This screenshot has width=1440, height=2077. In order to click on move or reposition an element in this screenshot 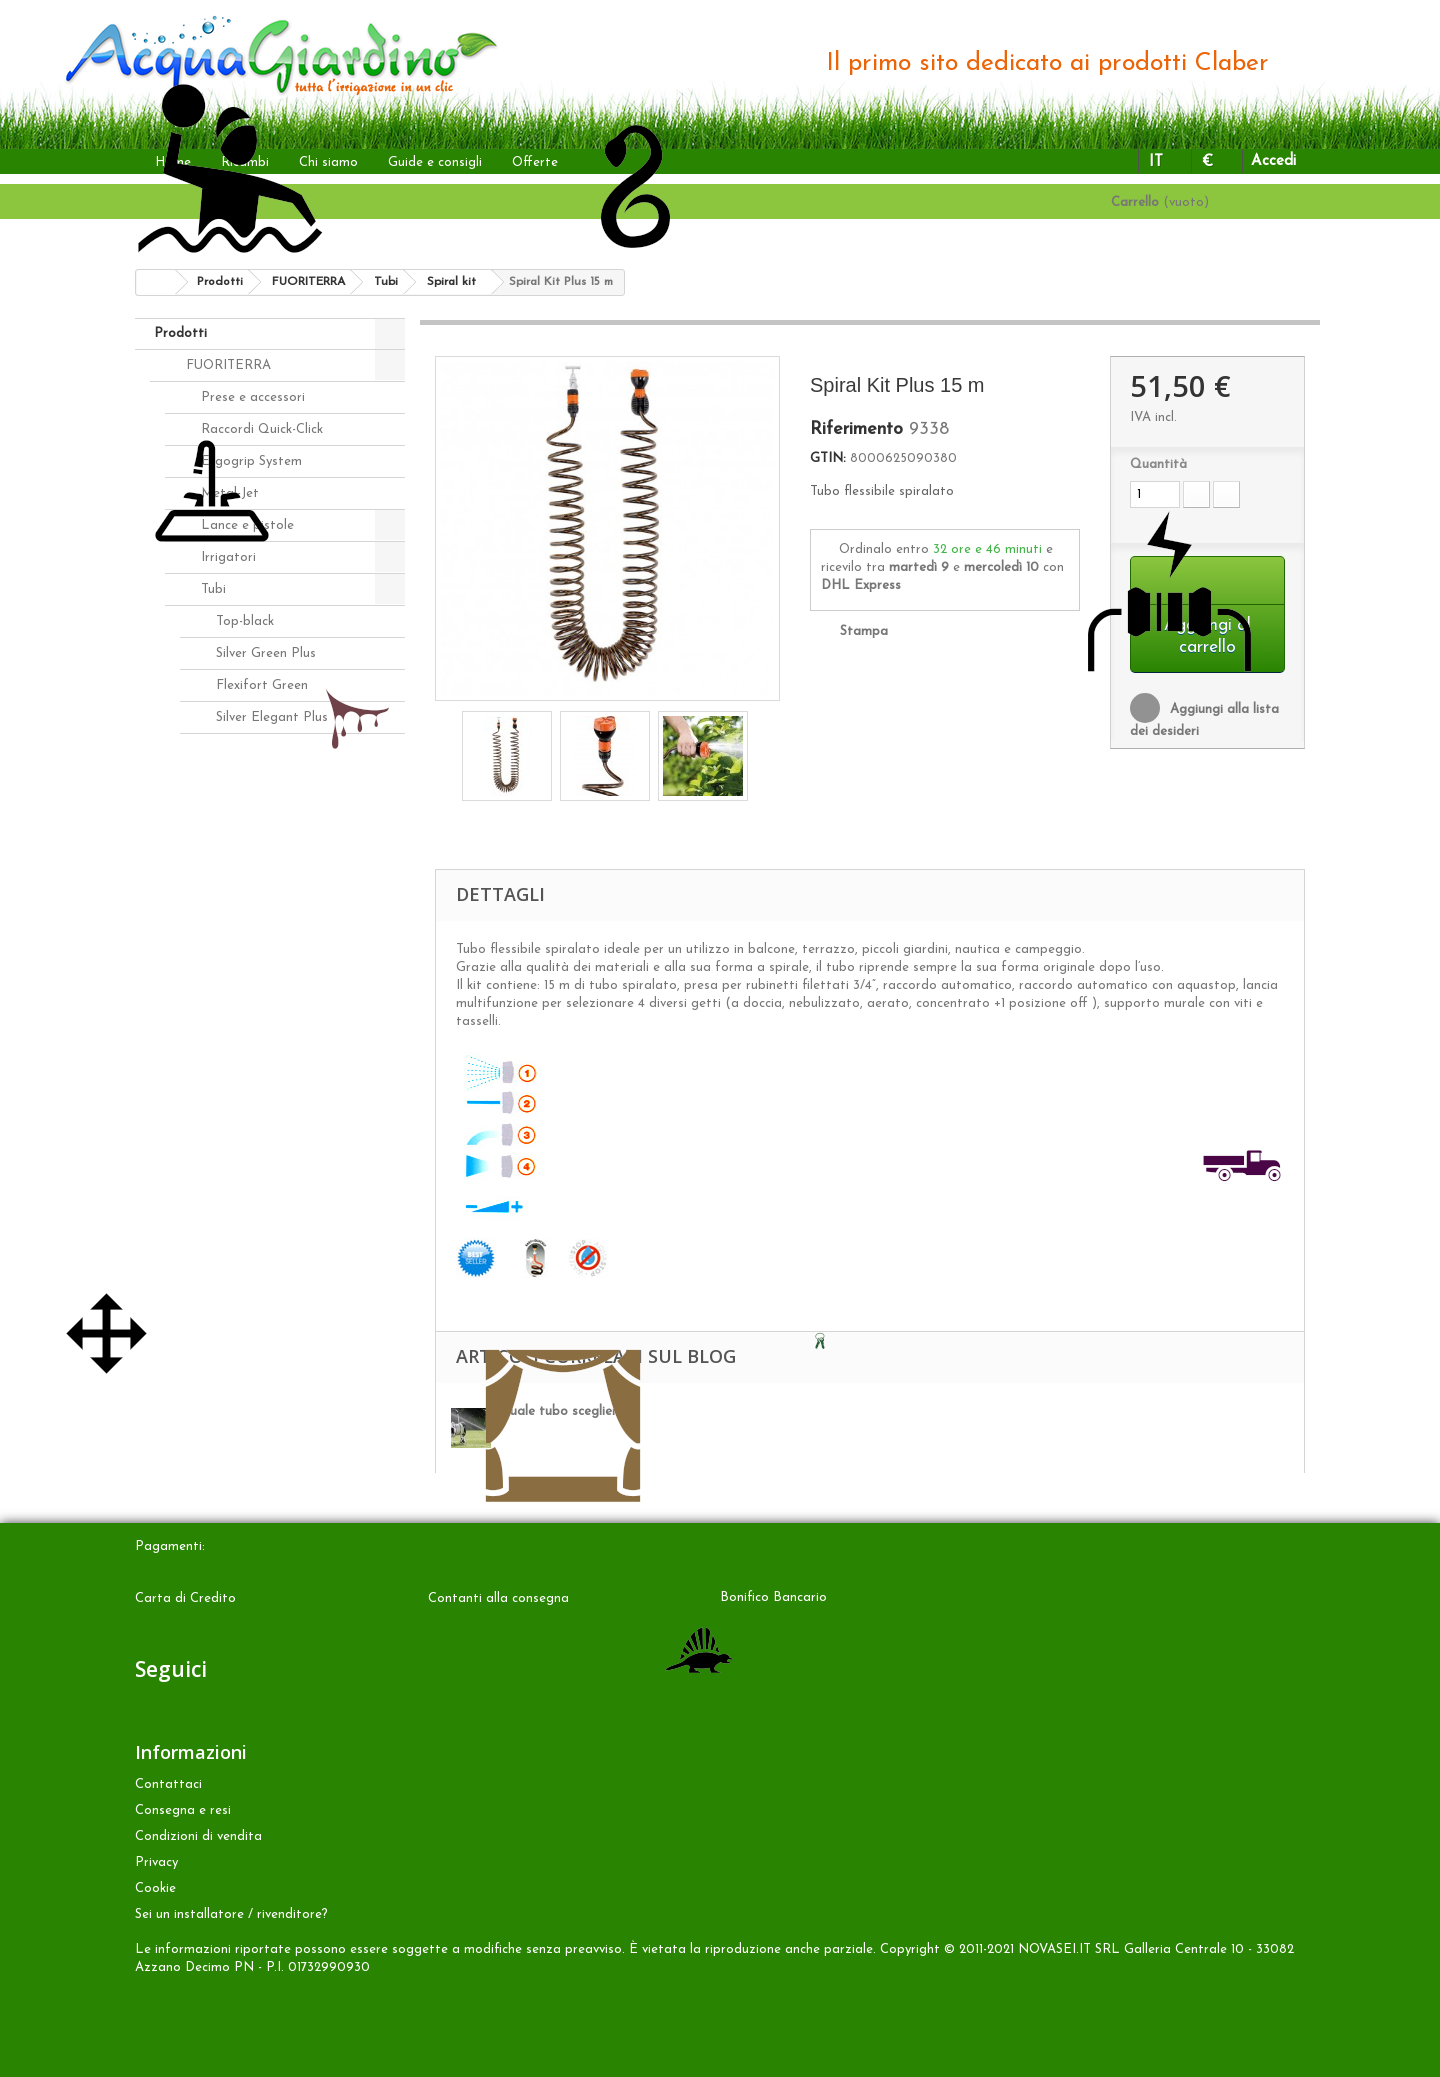, I will do `click(106, 1333)`.